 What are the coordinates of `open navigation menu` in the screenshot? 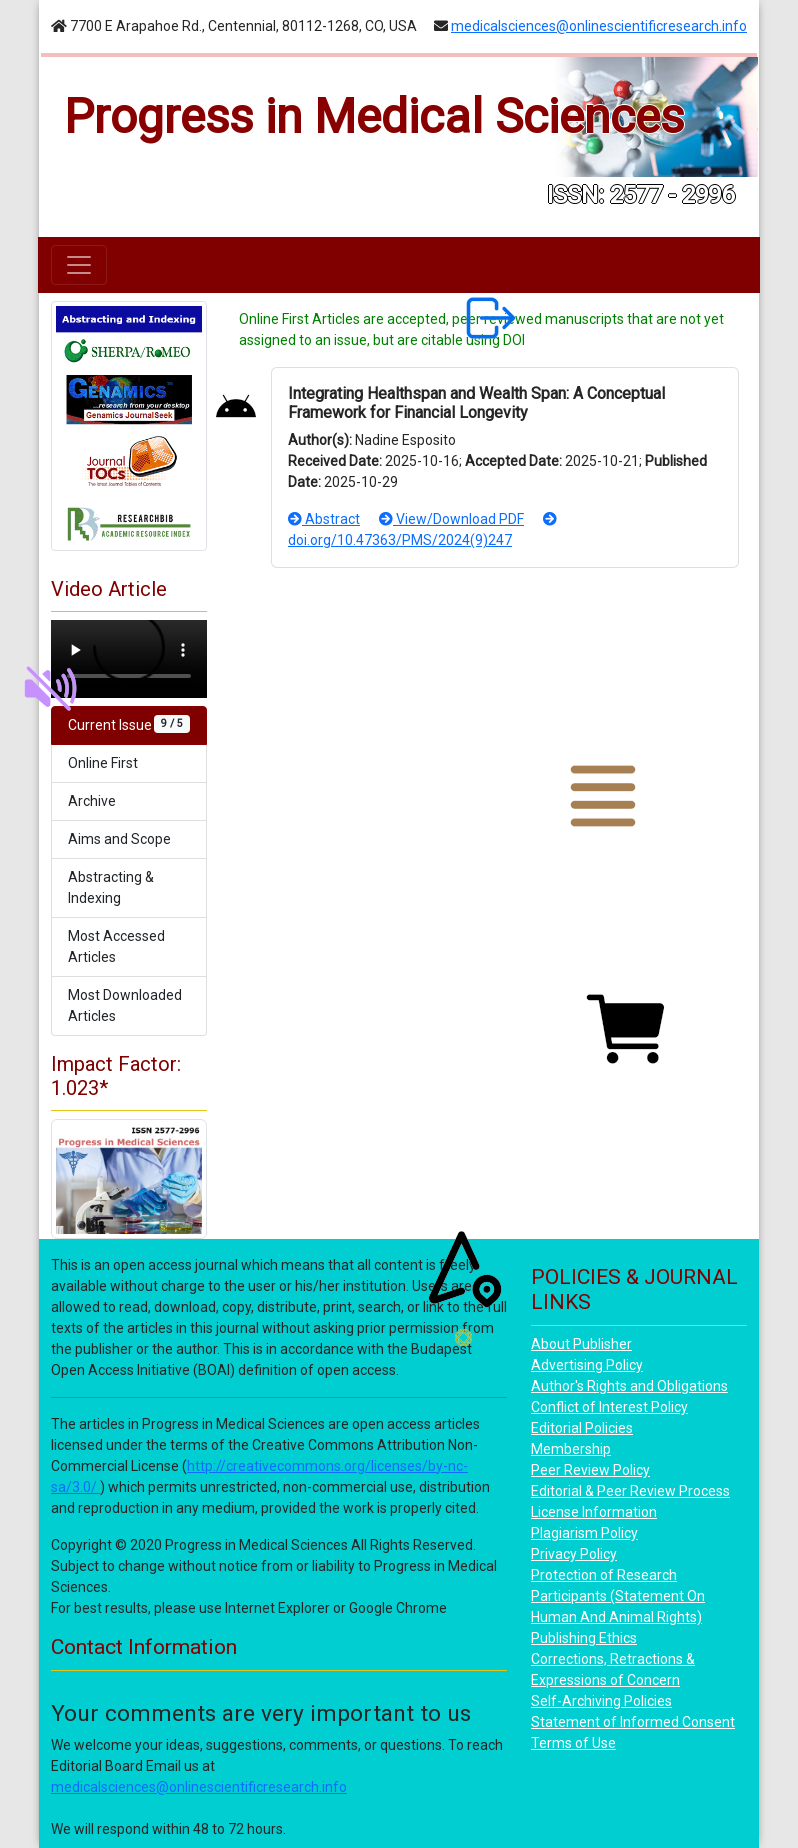 It's located at (603, 796).